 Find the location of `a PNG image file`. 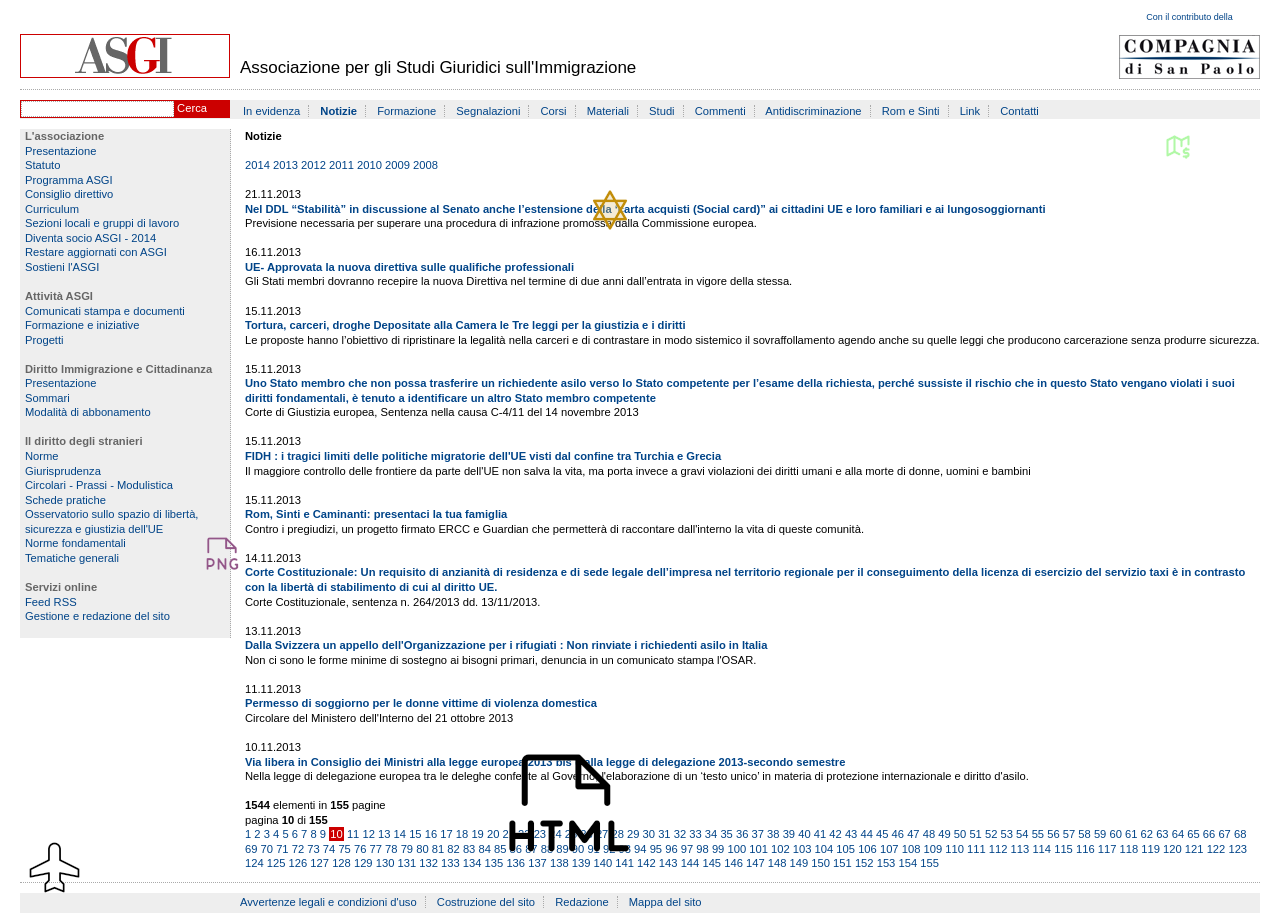

a PNG image file is located at coordinates (222, 555).